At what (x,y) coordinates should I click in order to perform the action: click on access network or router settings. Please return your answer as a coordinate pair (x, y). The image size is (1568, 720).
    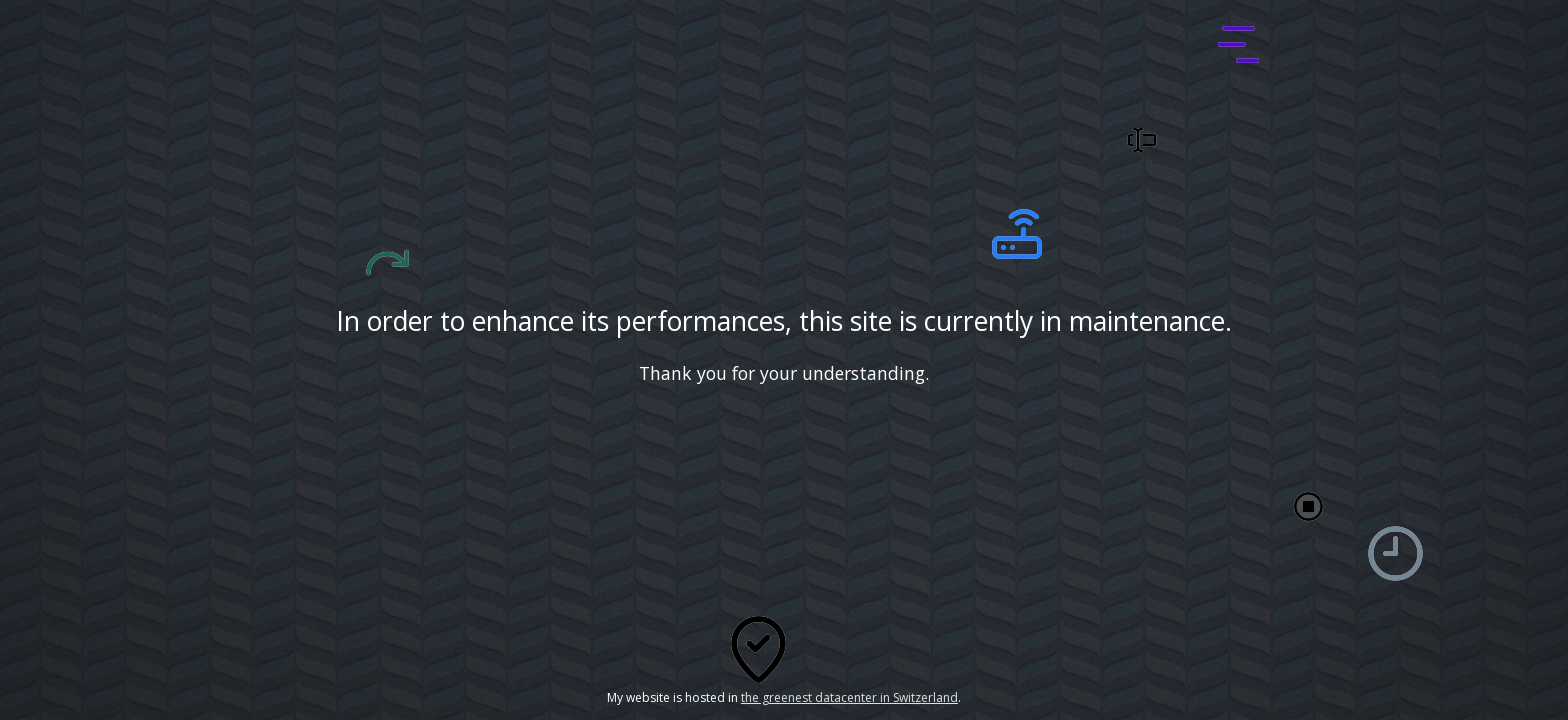
    Looking at the image, I should click on (1017, 234).